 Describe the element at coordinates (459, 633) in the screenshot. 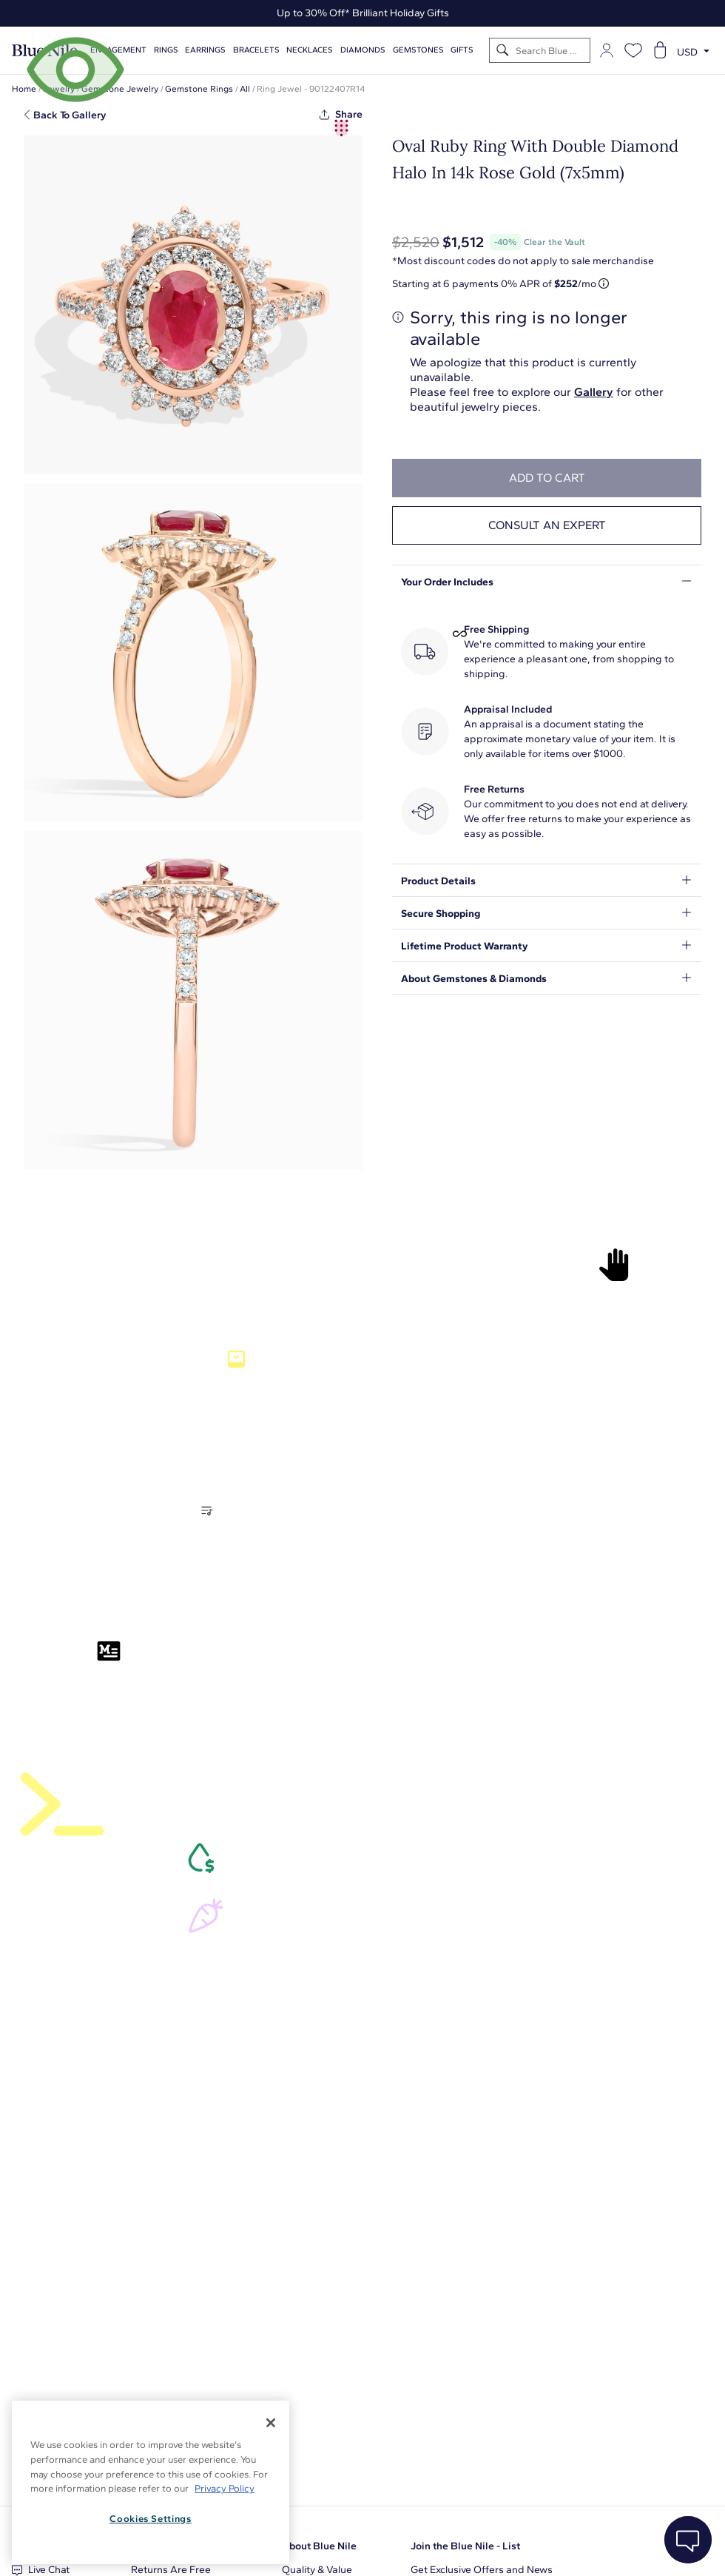

I see `indicates unlimited or infinite capacity` at that location.